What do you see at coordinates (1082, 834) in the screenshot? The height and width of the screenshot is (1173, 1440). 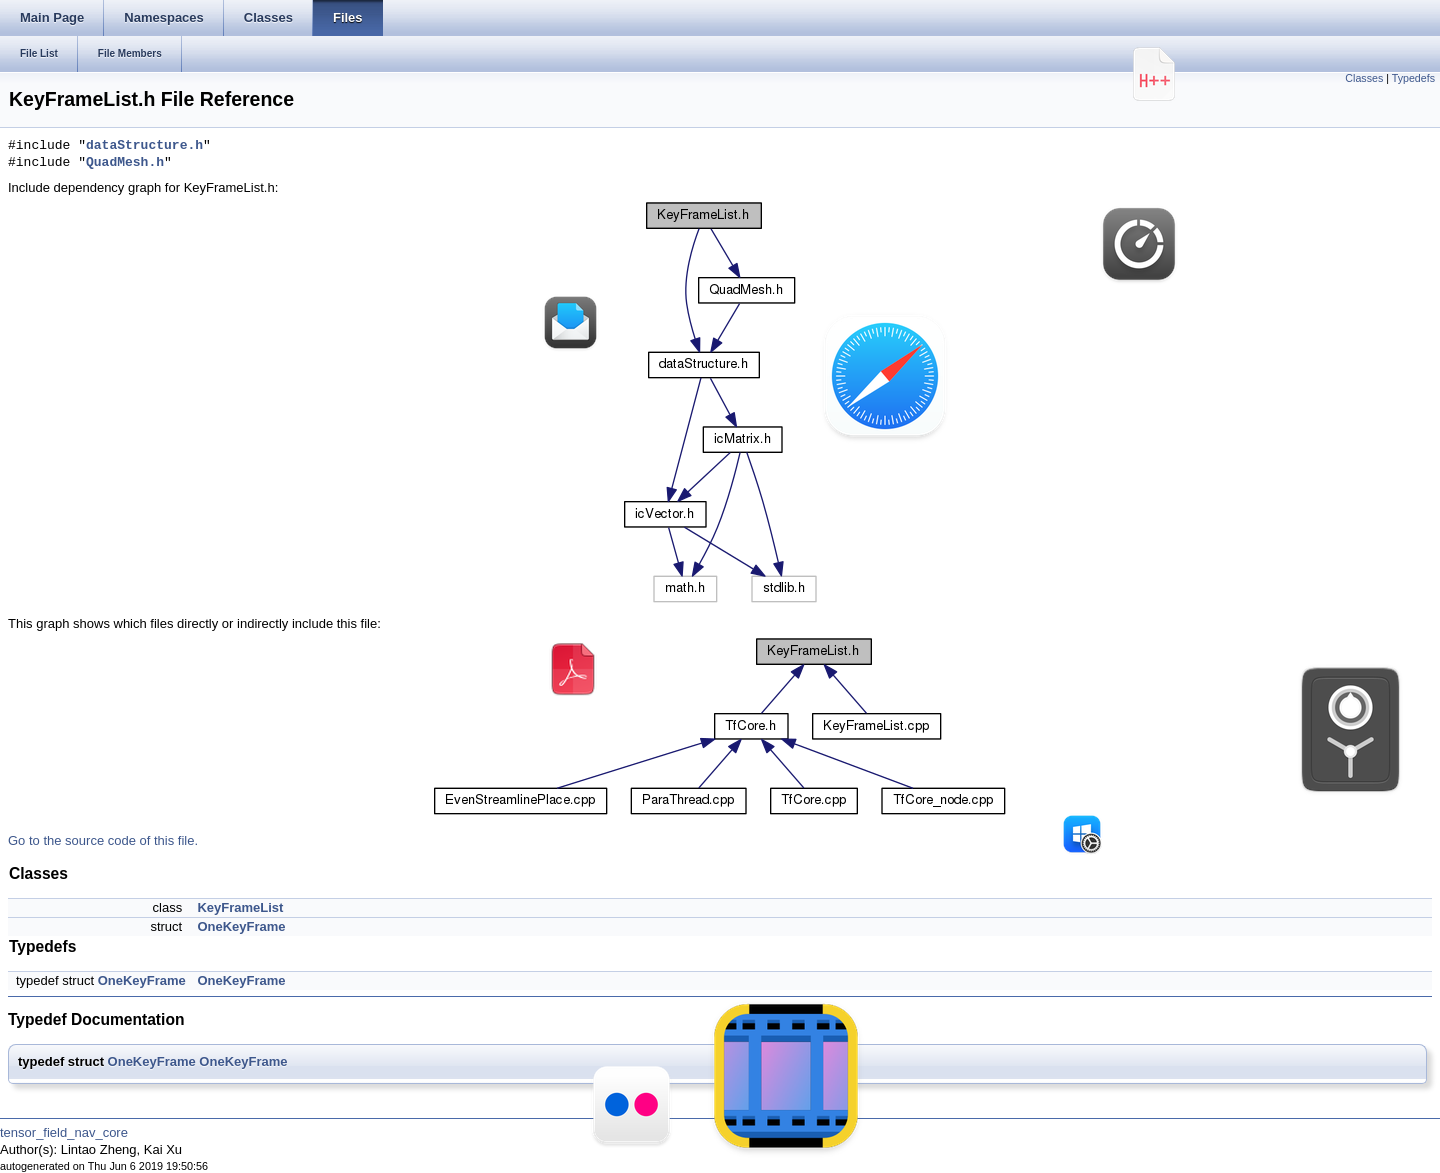 I see `open wine configuration settings` at bounding box center [1082, 834].